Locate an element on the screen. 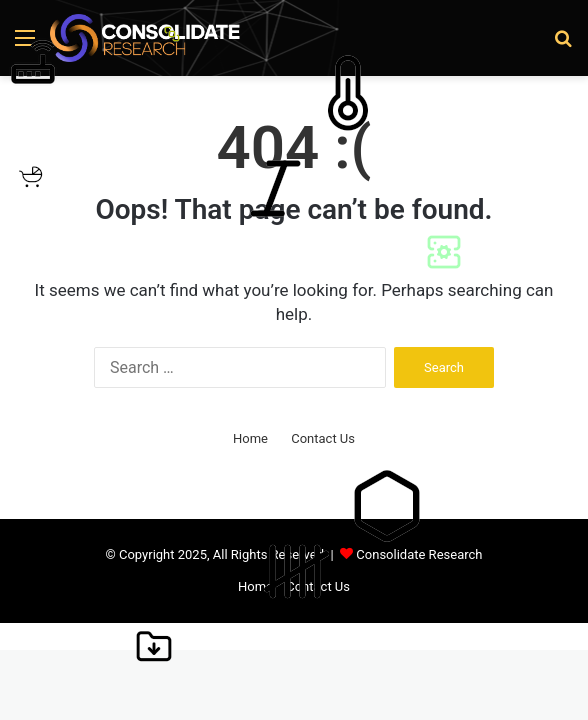 Image resolution: width=588 pixels, height=720 pixels. access baby or parenting-related features is located at coordinates (31, 176).